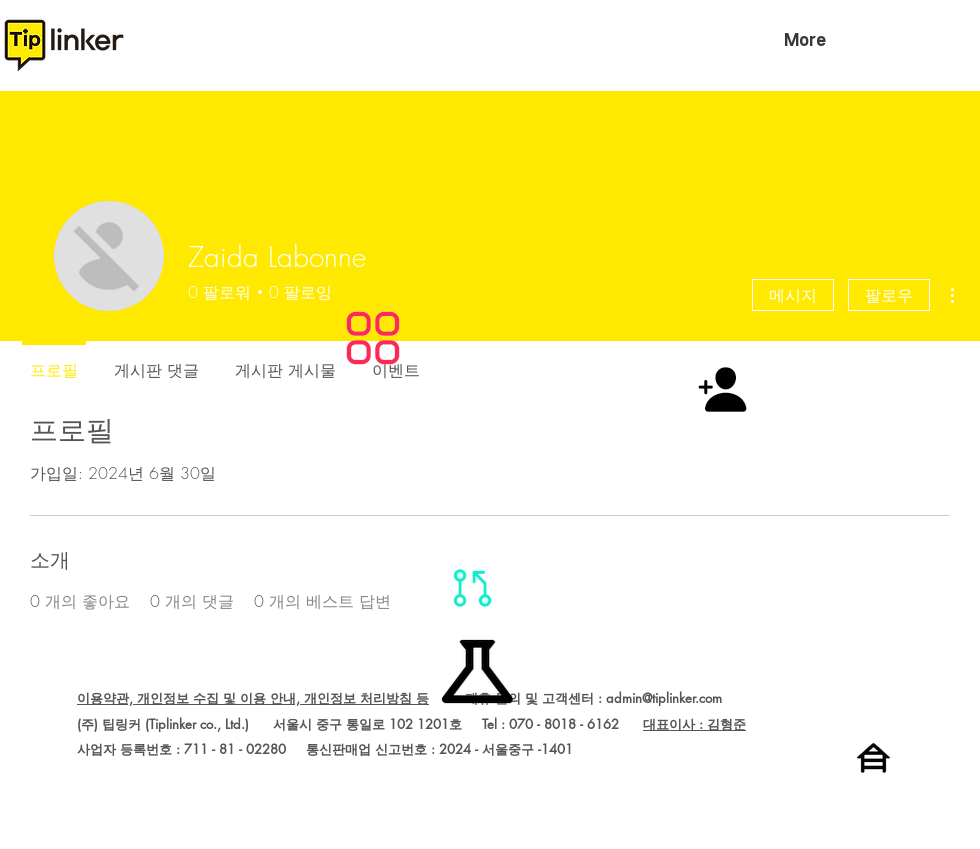  What do you see at coordinates (477, 671) in the screenshot?
I see `access science or laboratory features` at bounding box center [477, 671].